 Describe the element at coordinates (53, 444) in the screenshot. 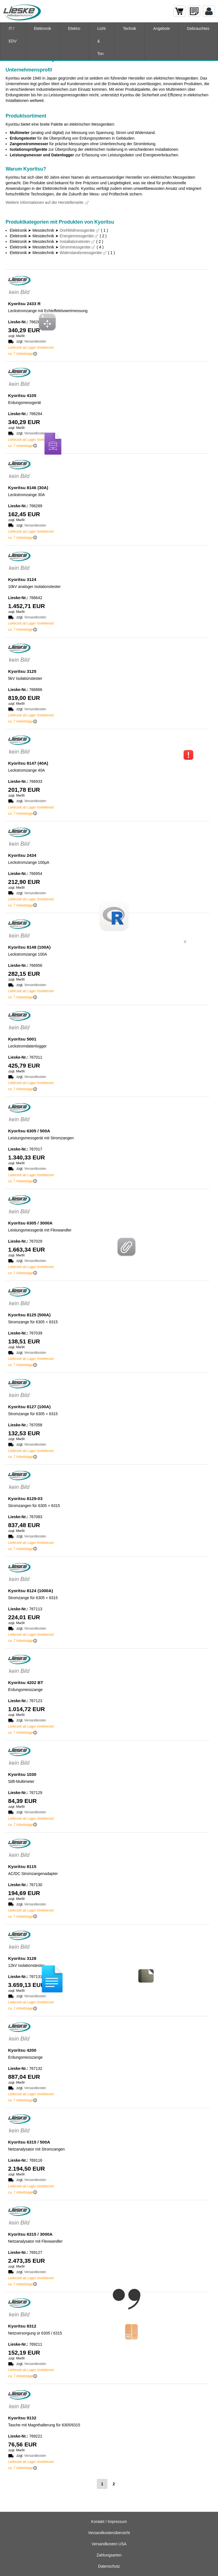

I see `kexi database connection file` at that location.